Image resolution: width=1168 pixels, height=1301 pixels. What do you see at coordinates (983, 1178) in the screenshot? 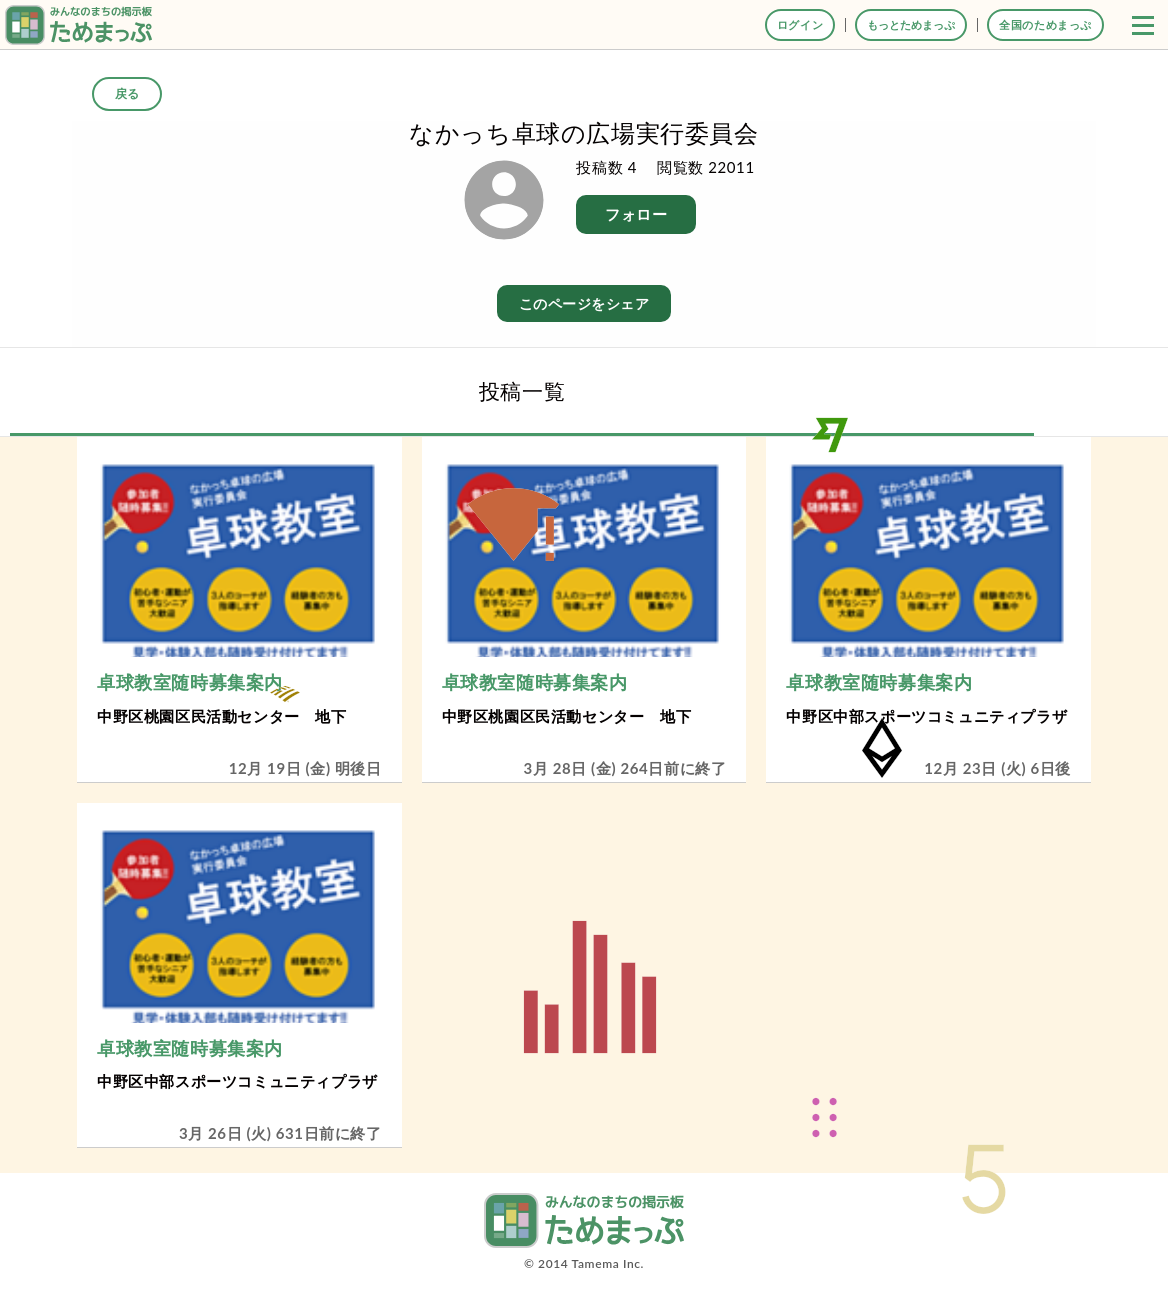
I see `indicates step 5 in a numbered sequence` at bounding box center [983, 1178].